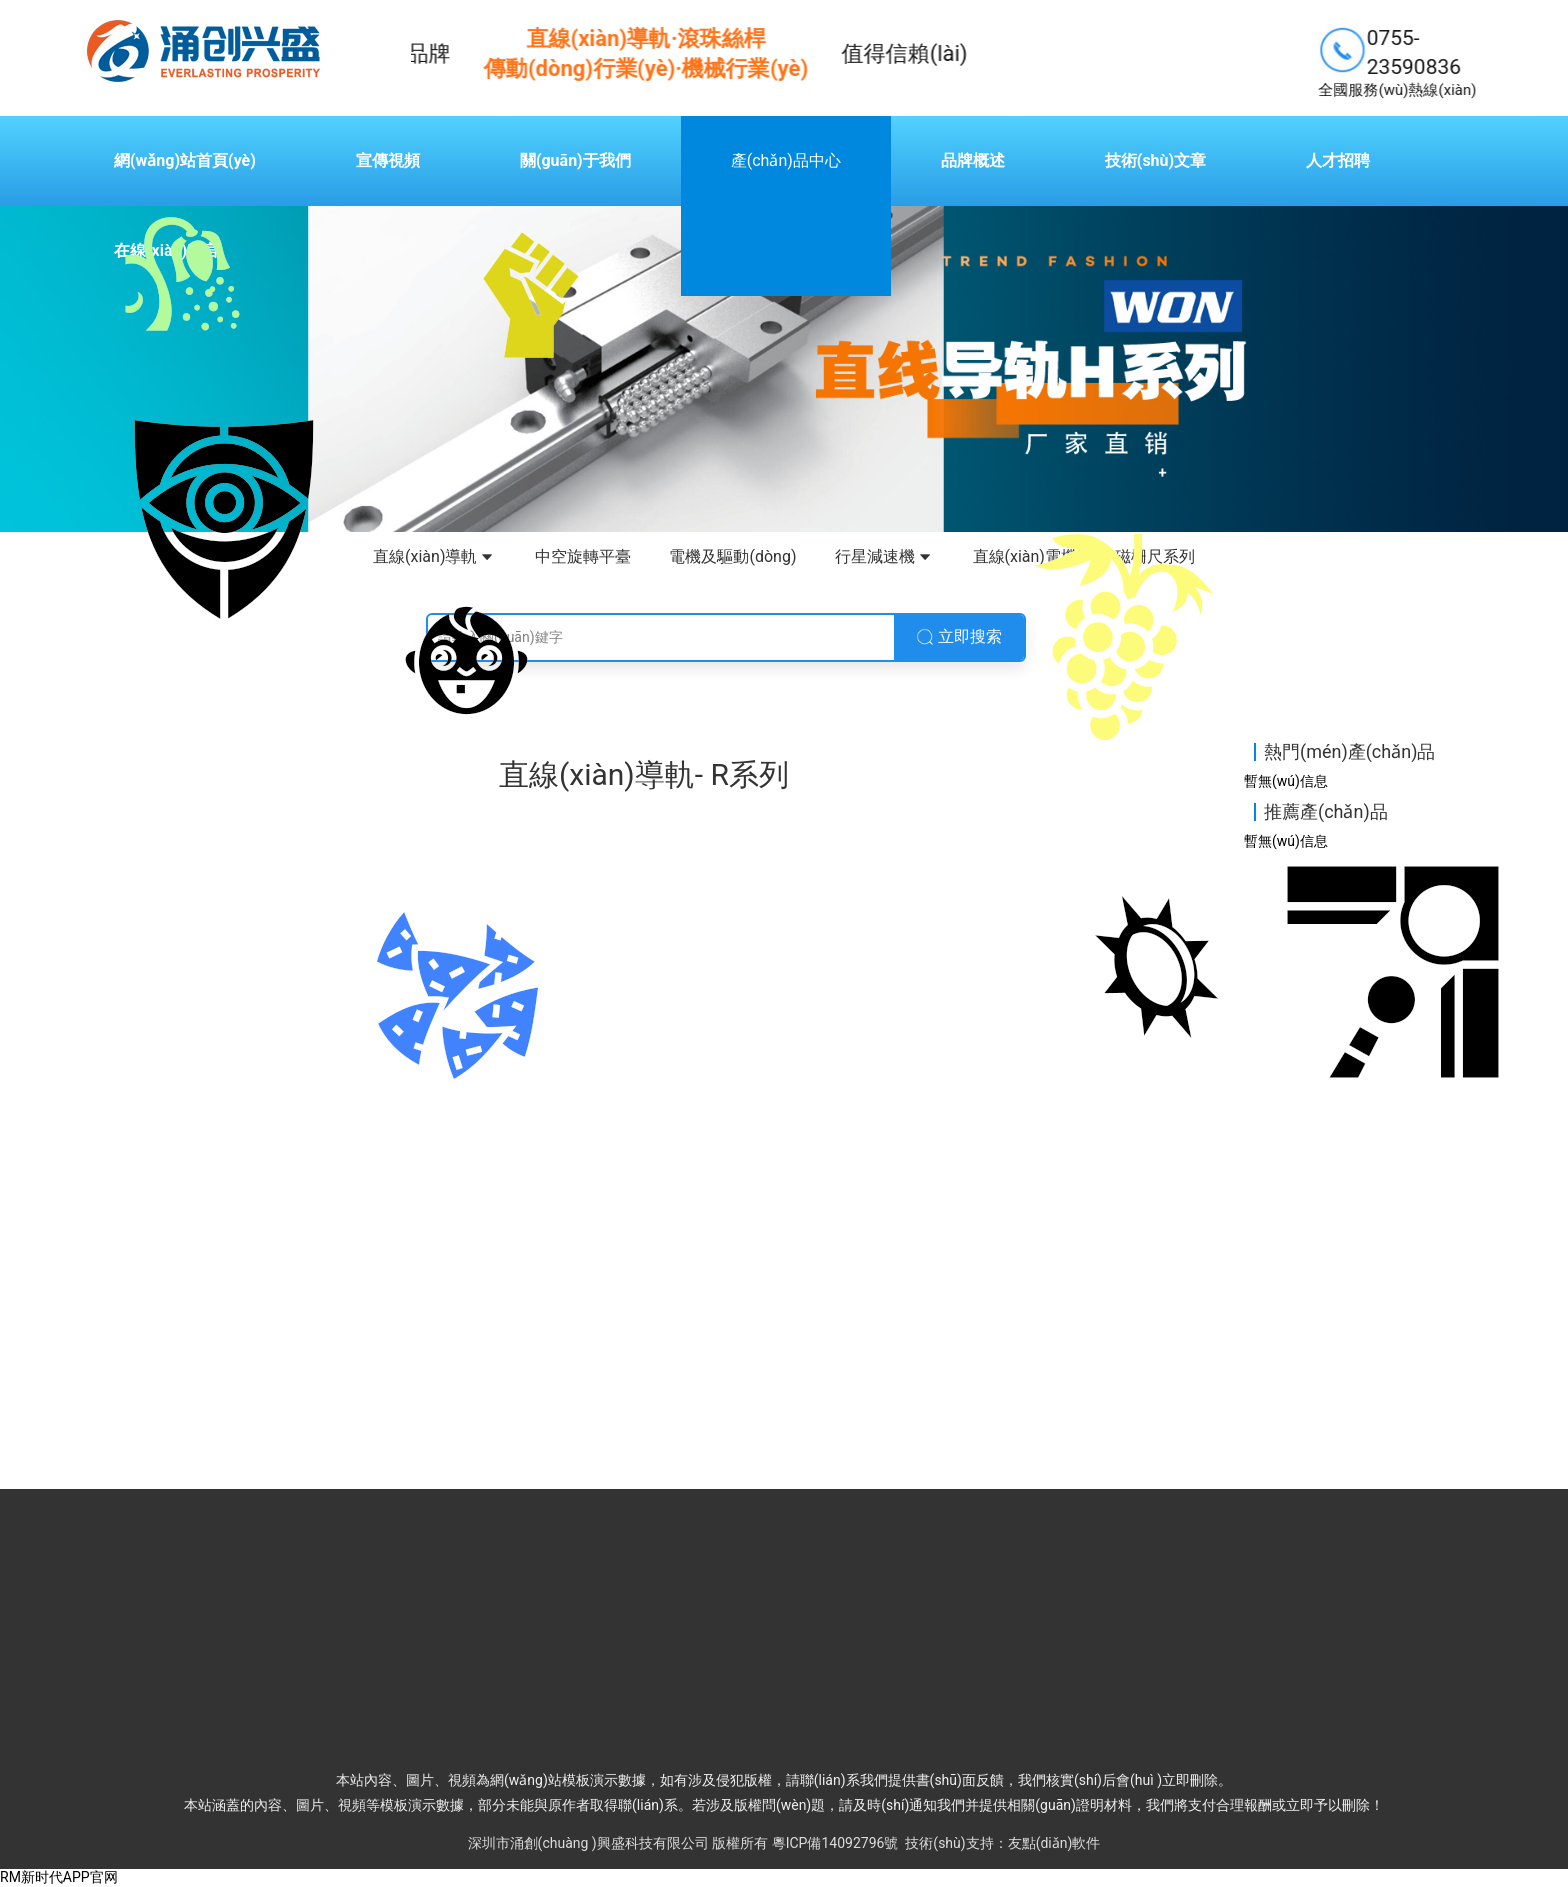 The image size is (1568, 1887). I want to click on indicates pollen or allergen levels in weather app, so click(183, 274).